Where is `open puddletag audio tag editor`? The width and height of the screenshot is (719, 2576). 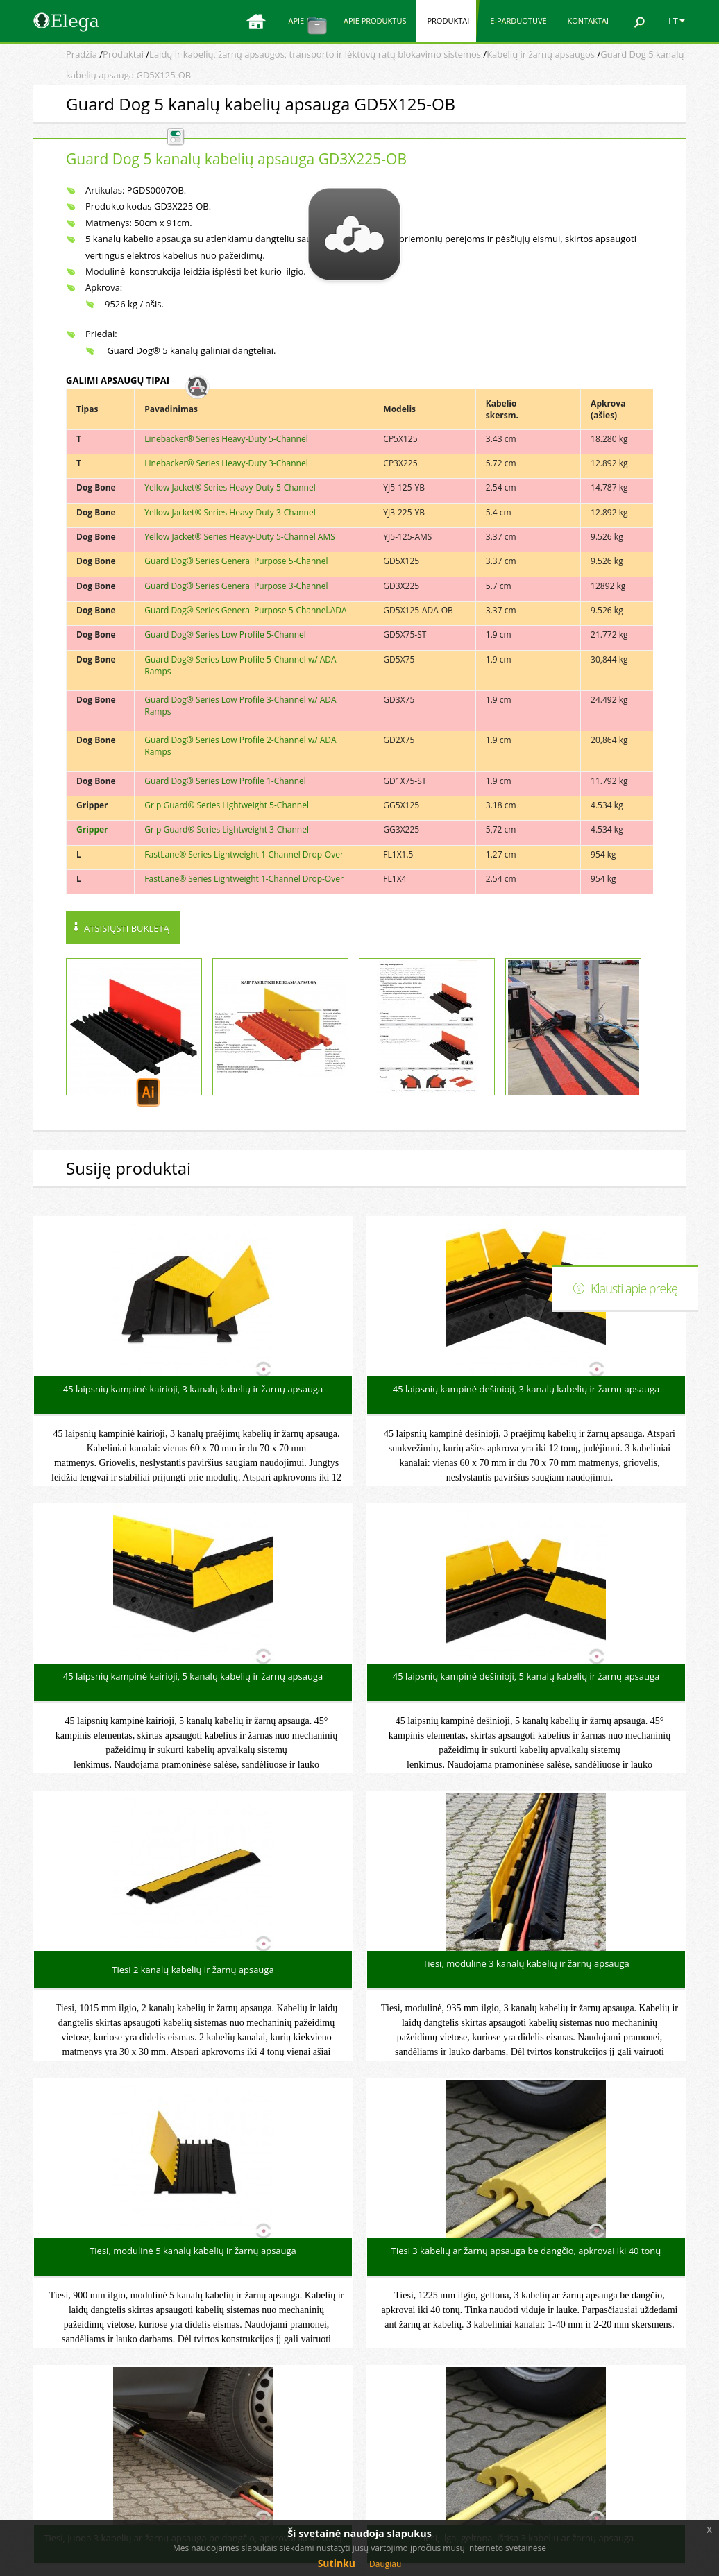
open puddletag audio tag editor is located at coordinates (354, 234).